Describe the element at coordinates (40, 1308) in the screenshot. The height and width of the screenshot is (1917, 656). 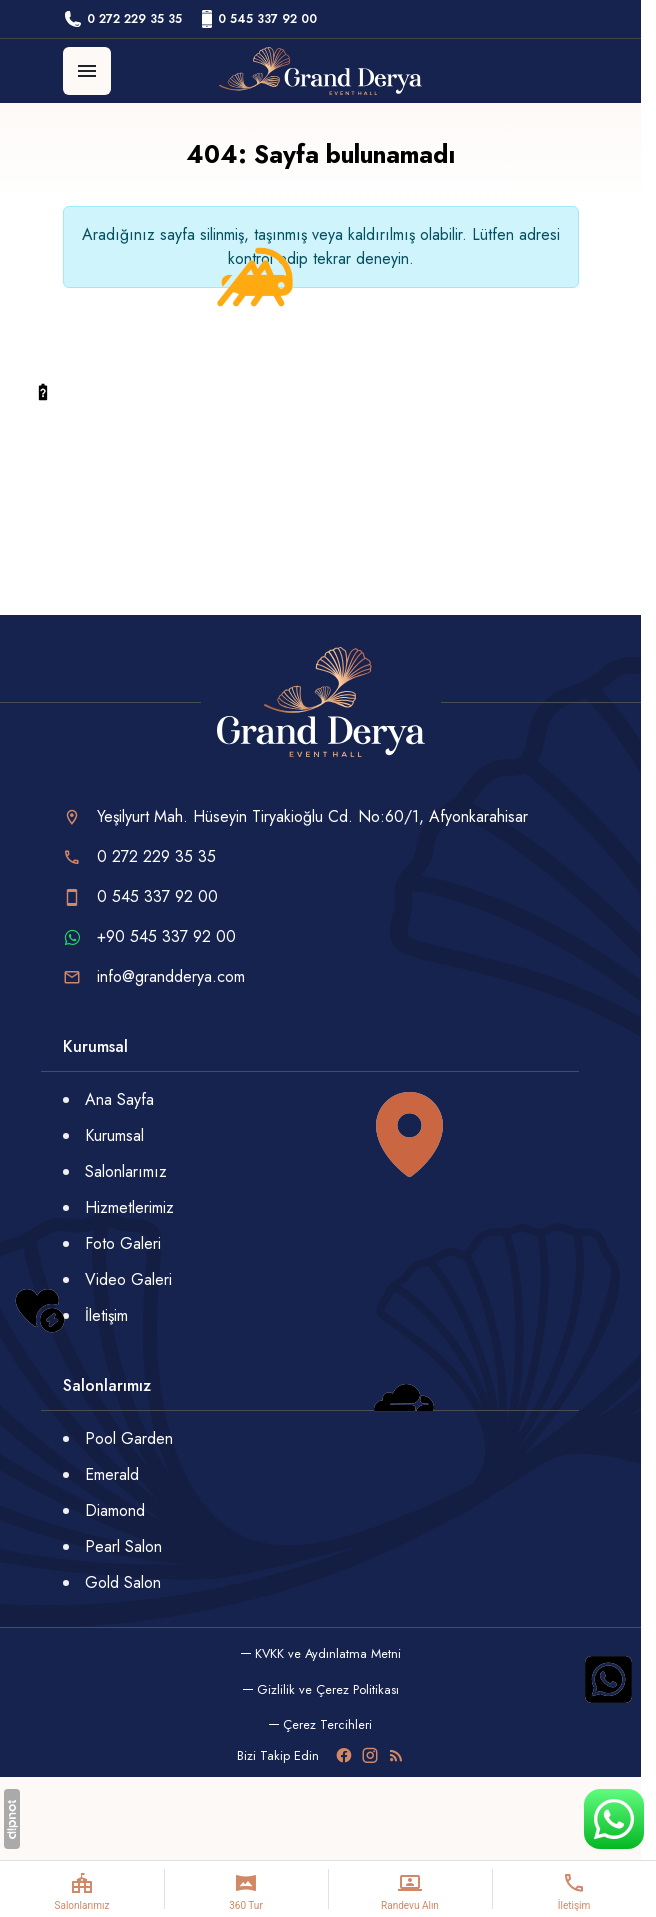
I see `quick access to favorite charging stations` at that location.